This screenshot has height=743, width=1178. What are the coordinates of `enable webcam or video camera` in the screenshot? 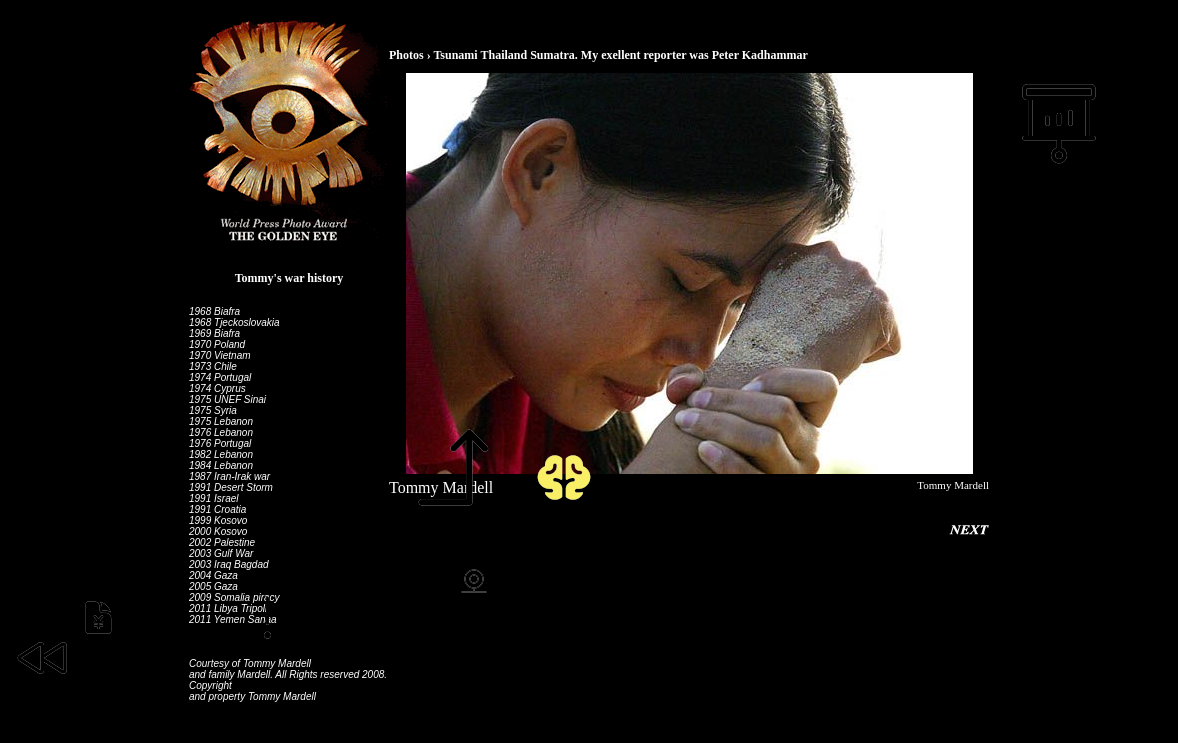 It's located at (474, 582).